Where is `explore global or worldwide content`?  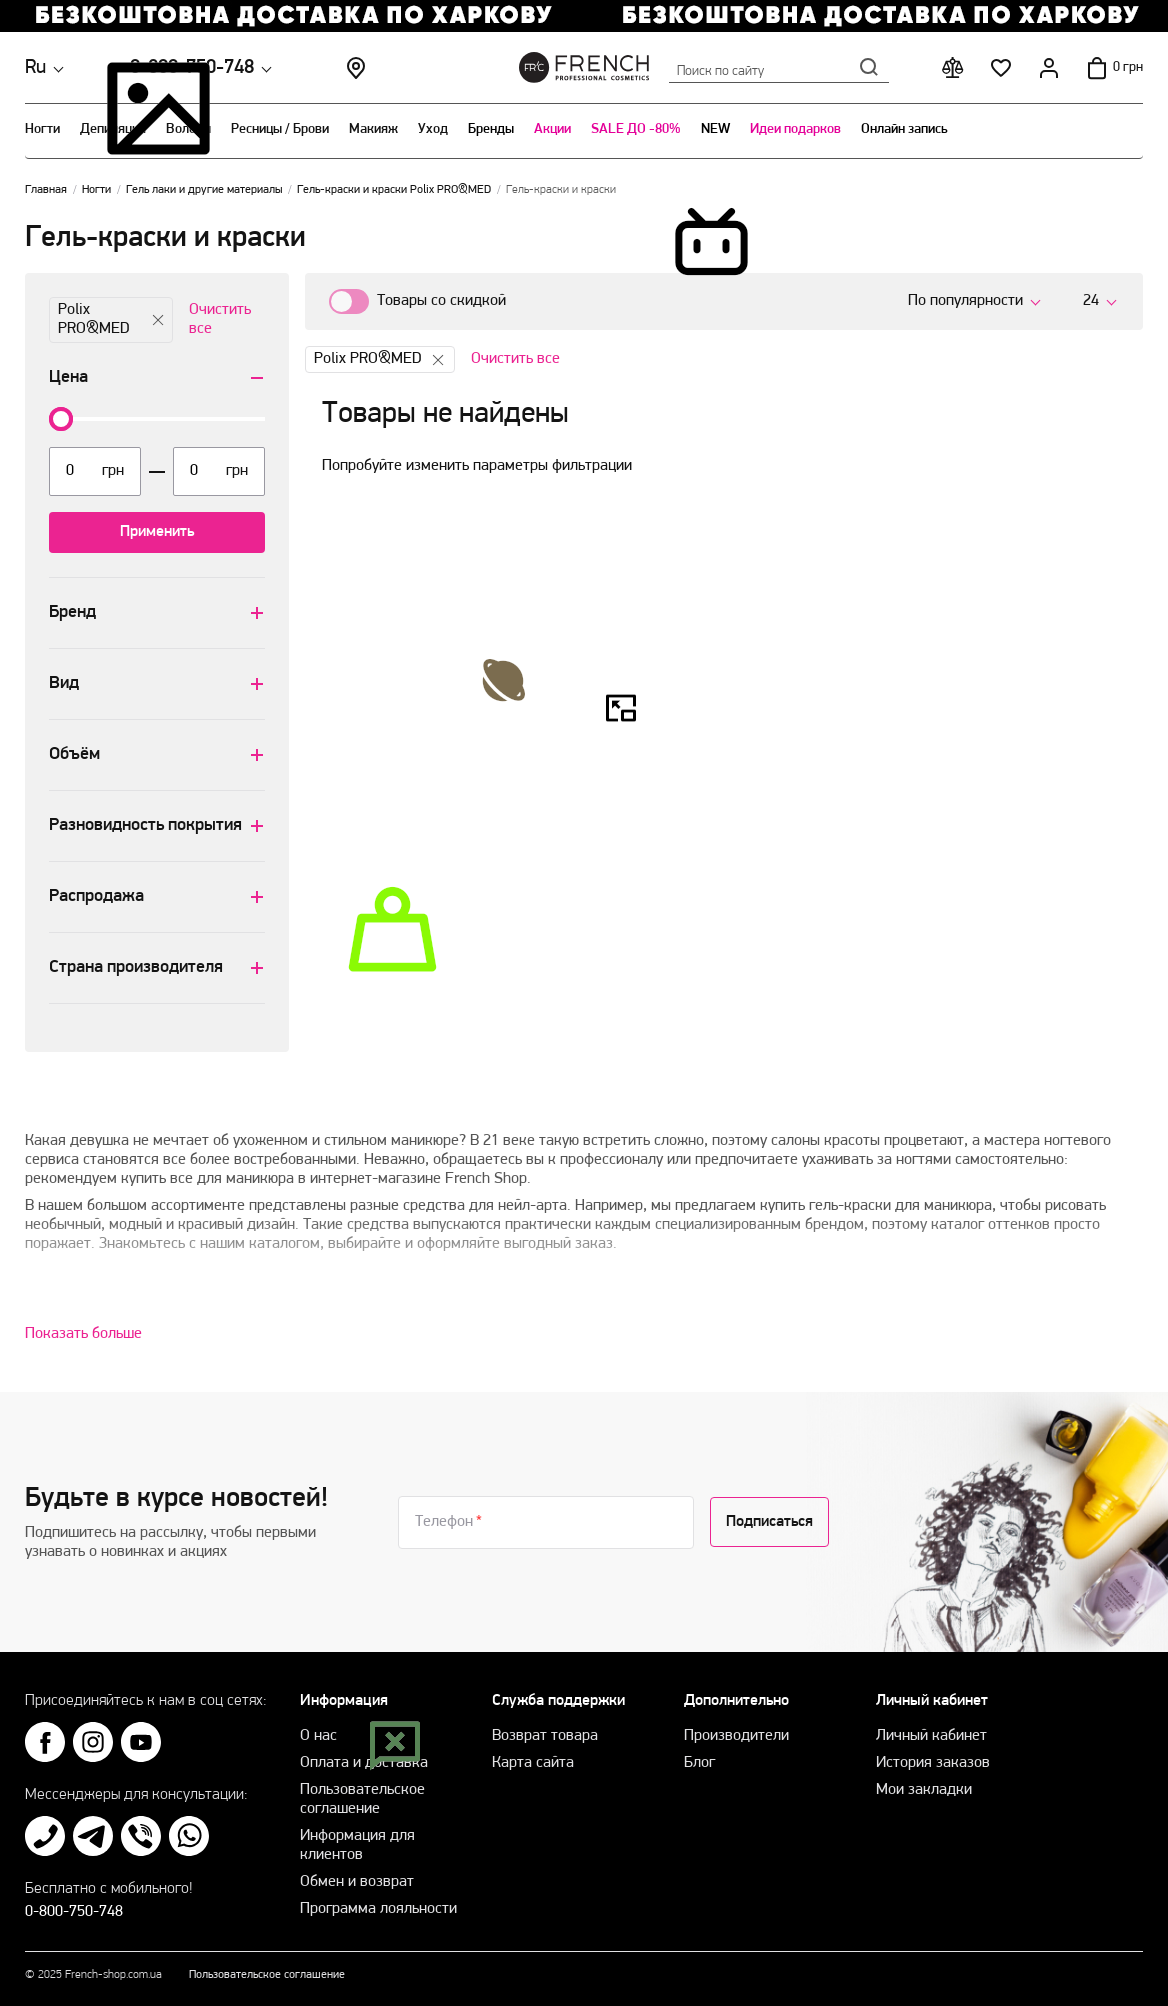 explore global or worldwide content is located at coordinates (503, 681).